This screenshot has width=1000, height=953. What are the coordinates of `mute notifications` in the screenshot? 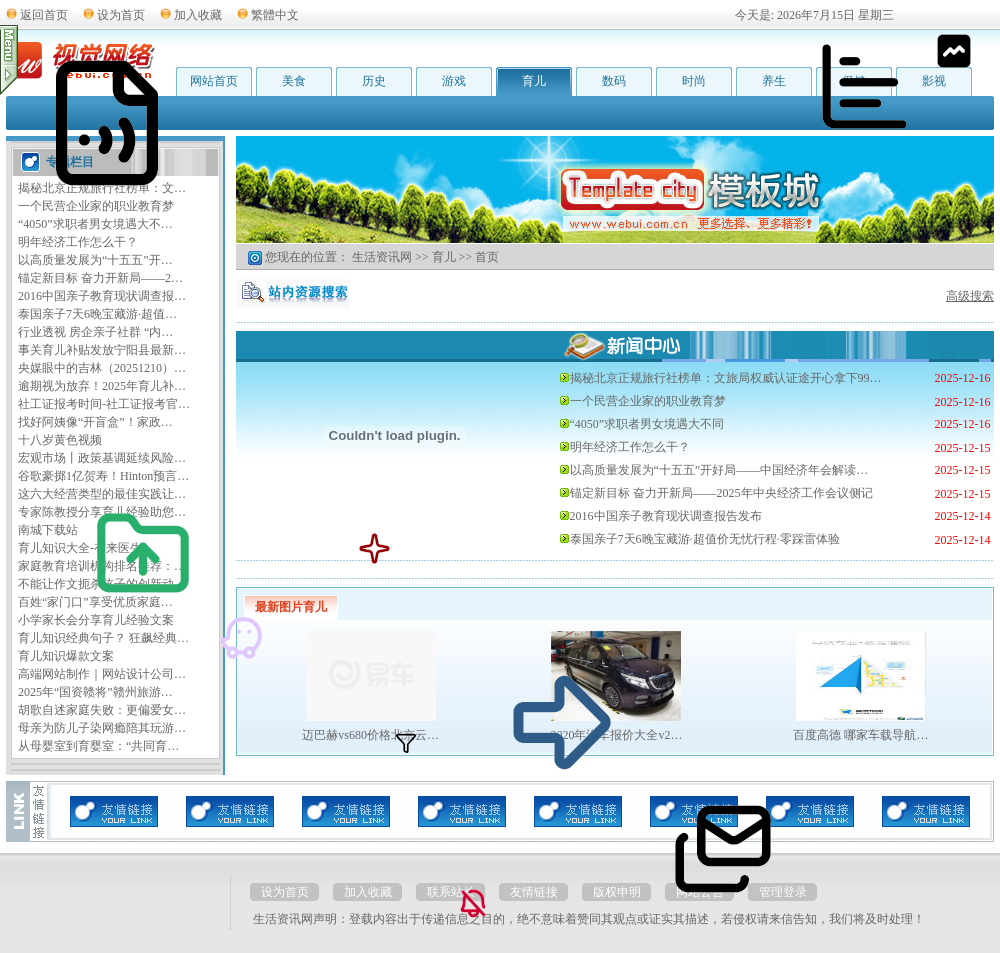 It's located at (473, 903).